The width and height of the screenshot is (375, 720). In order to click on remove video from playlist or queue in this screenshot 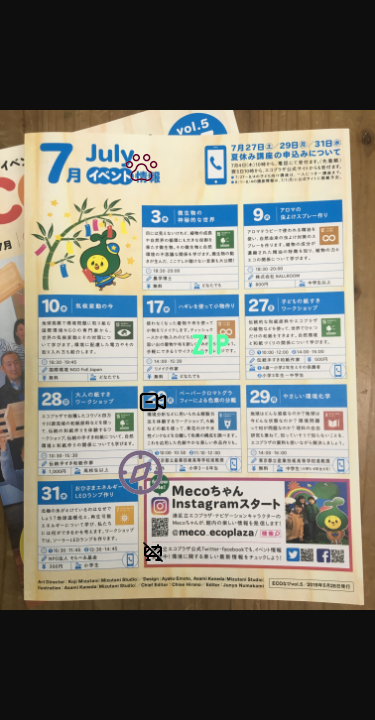, I will do `click(153, 402)`.